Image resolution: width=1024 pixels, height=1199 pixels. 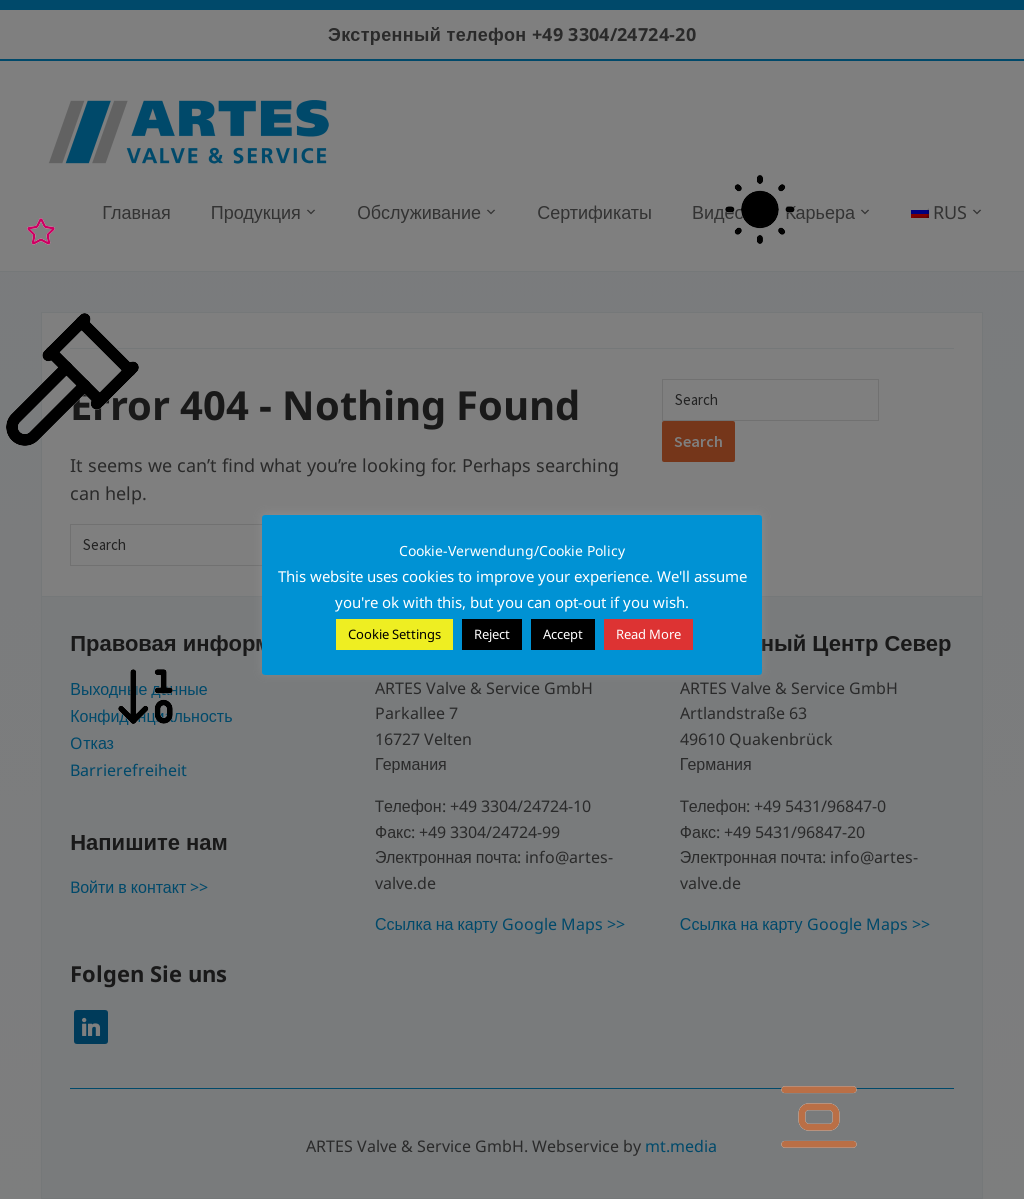 What do you see at coordinates (72, 379) in the screenshot?
I see `access legal or court-related features` at bounding box center [72, 379].